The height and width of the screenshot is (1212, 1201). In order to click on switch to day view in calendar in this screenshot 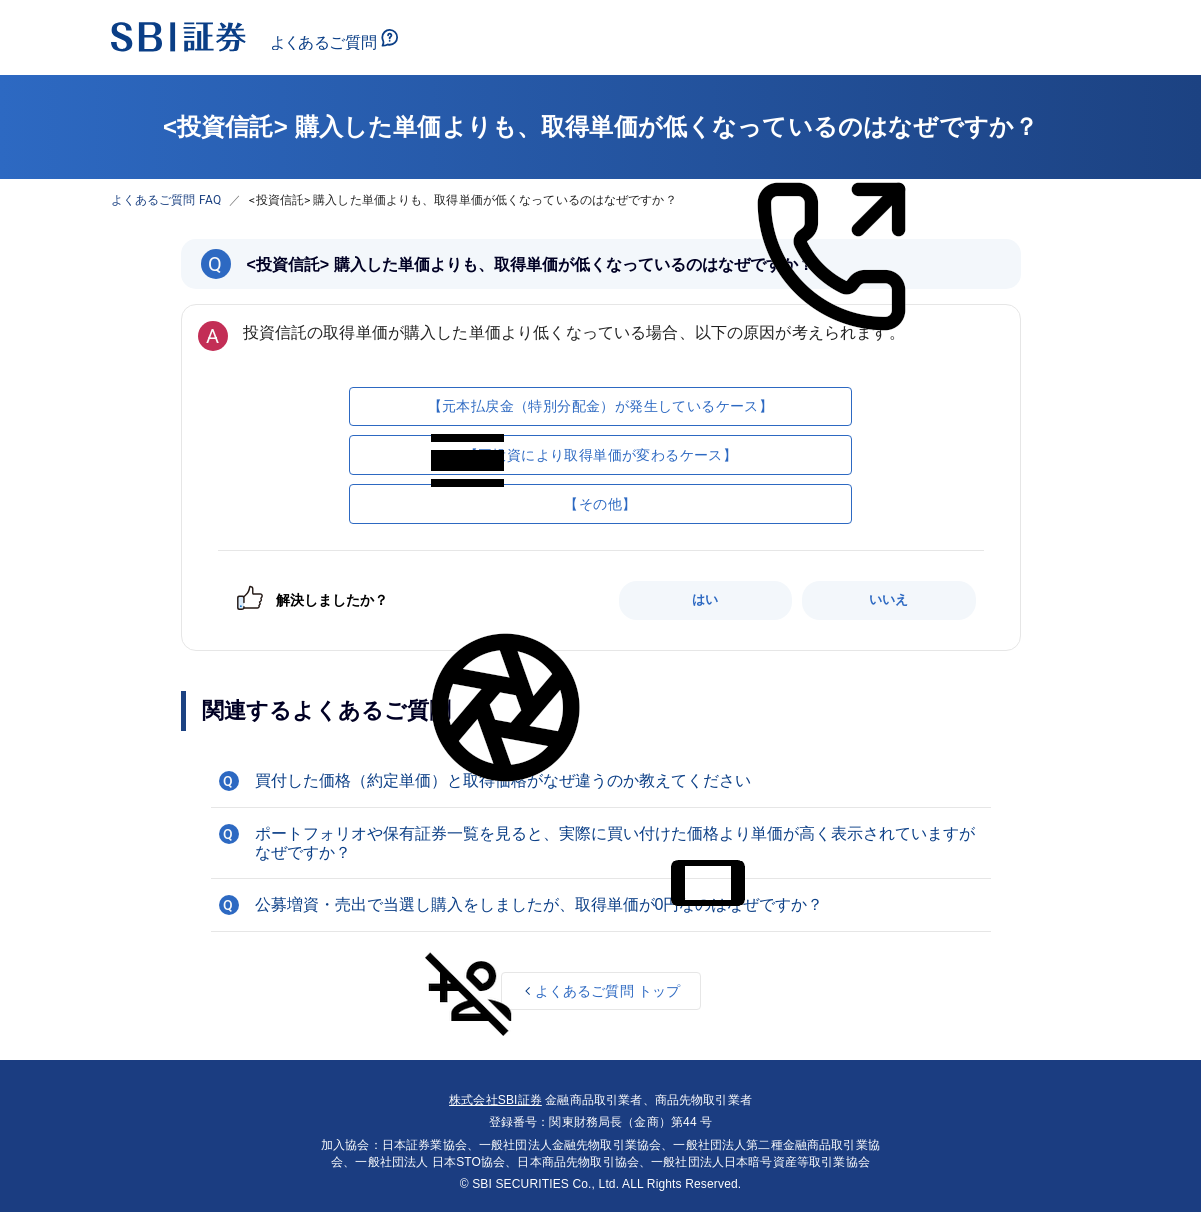, I will do `click(467, 458)`.